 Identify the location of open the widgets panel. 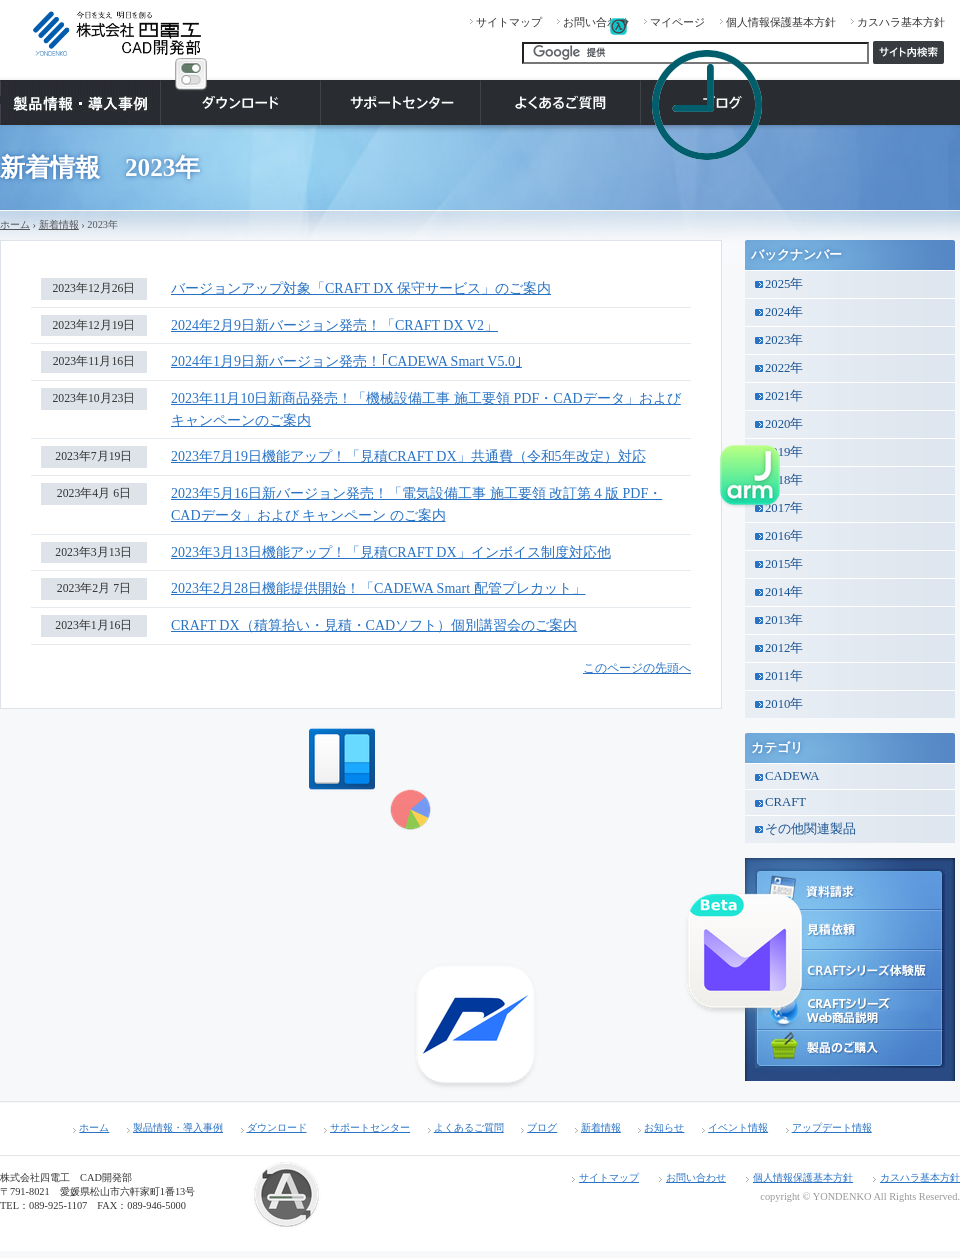
(342, 759).